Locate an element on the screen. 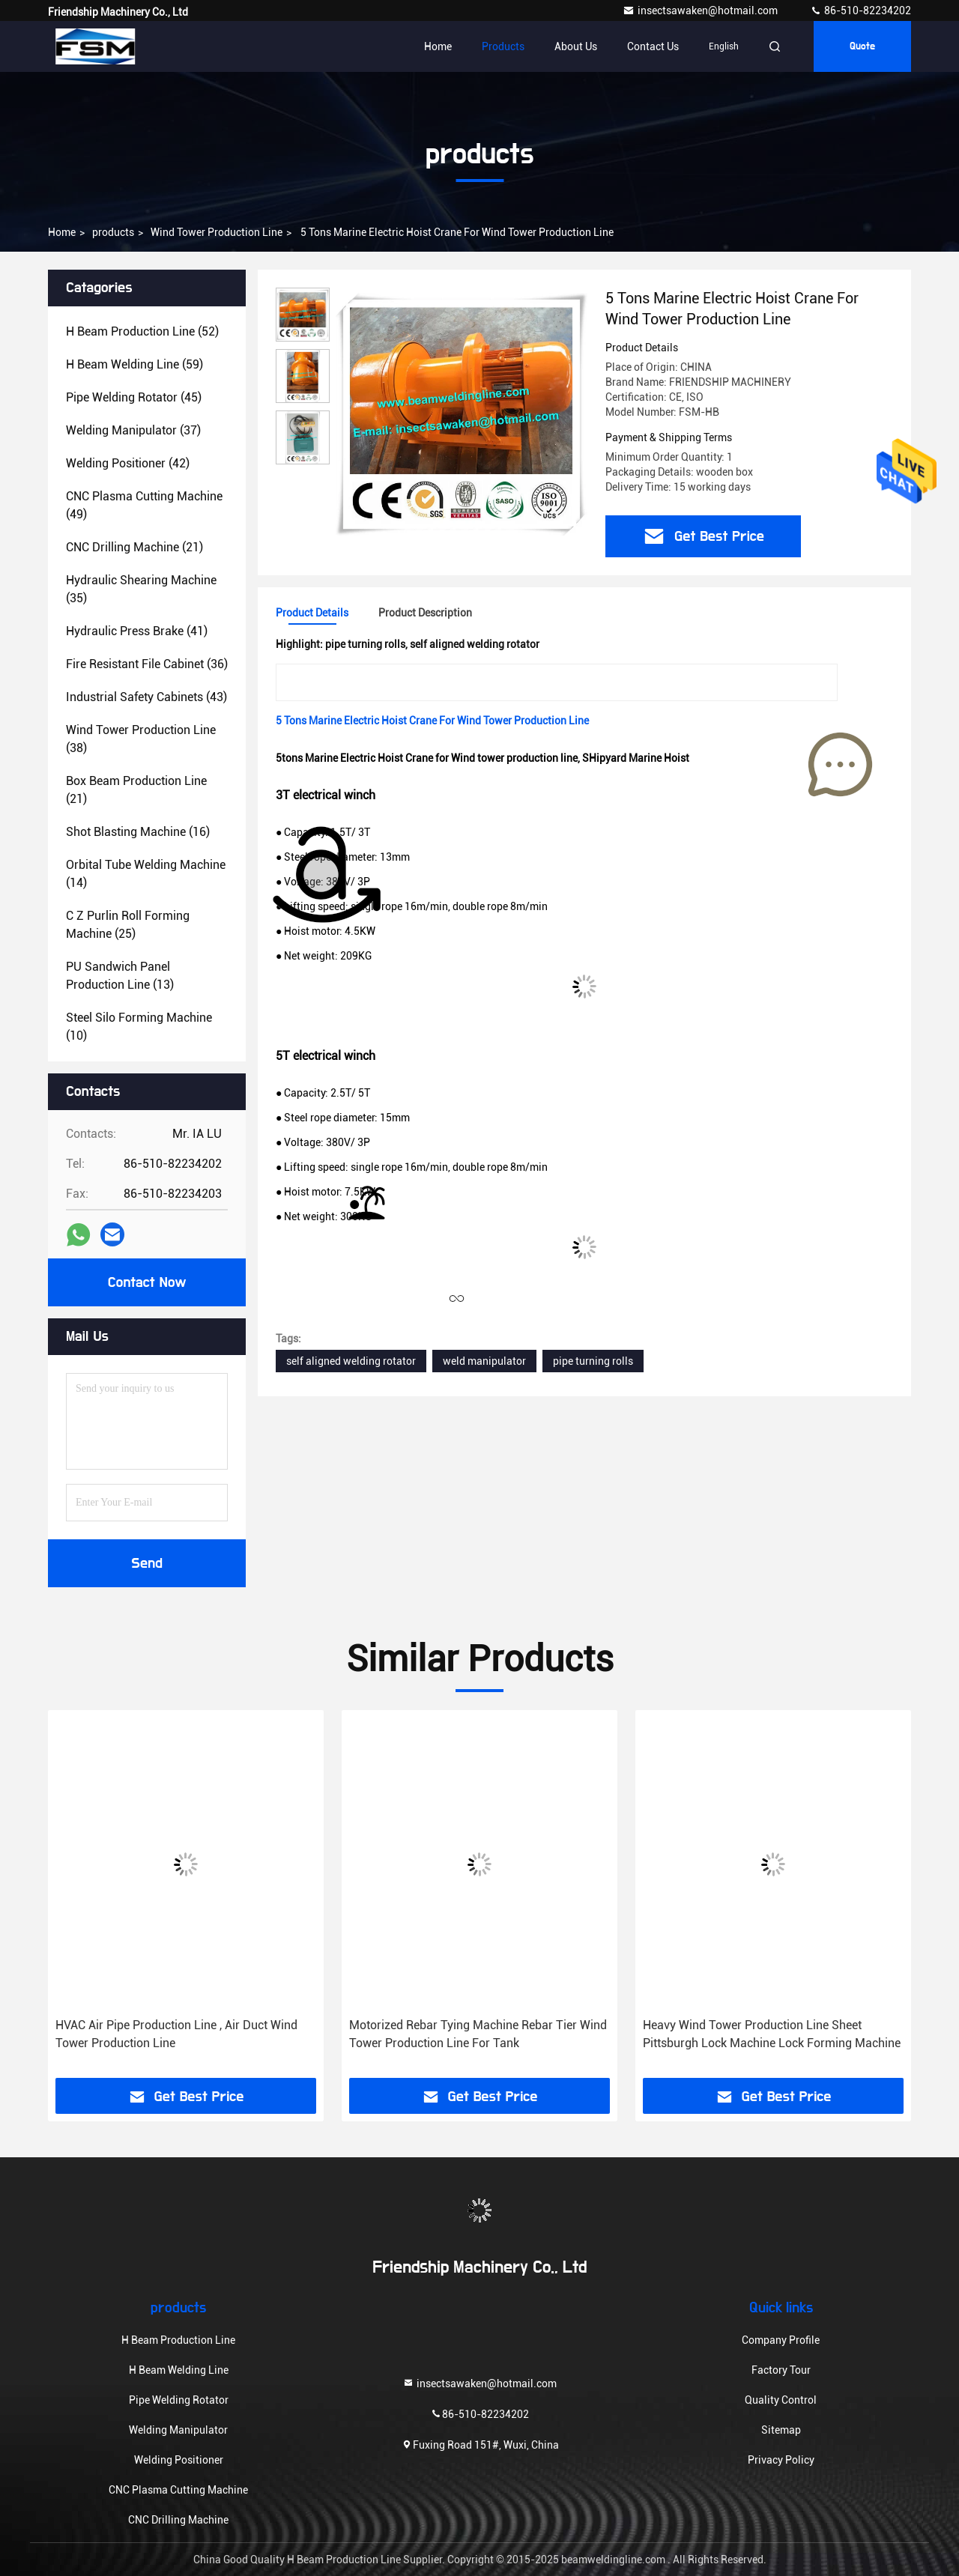  view tropical or vacation-related content is located at coordinates (366, 1202).